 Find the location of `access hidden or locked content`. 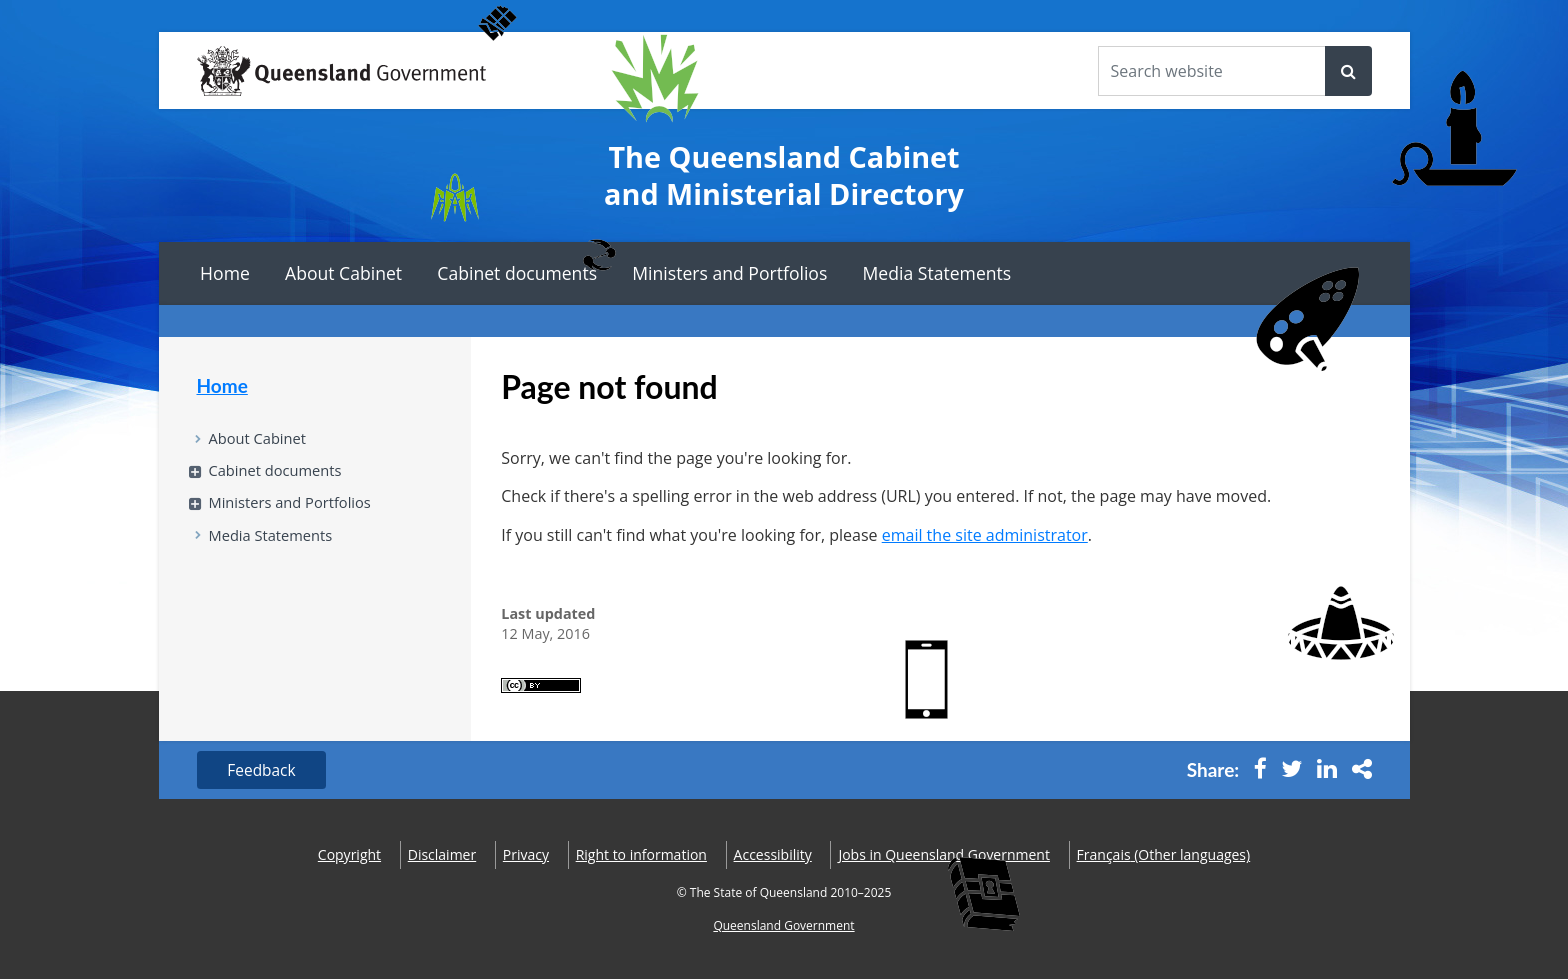

access hidden or locked content is located at coordinates (984, 894).